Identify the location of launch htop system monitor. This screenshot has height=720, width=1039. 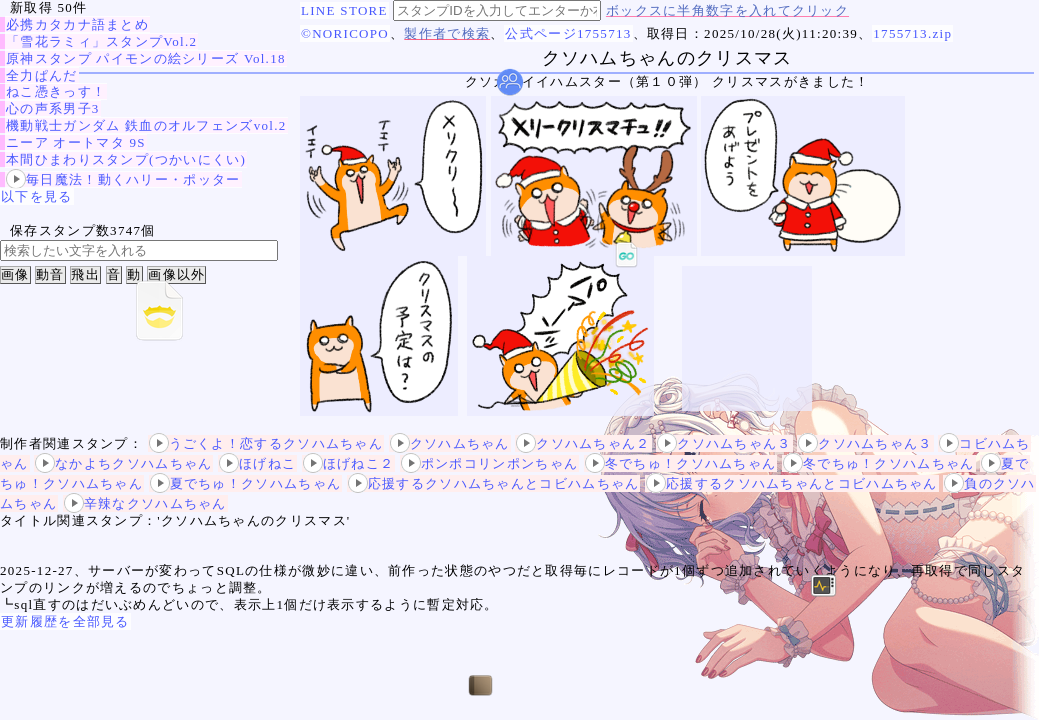
(823, 585).